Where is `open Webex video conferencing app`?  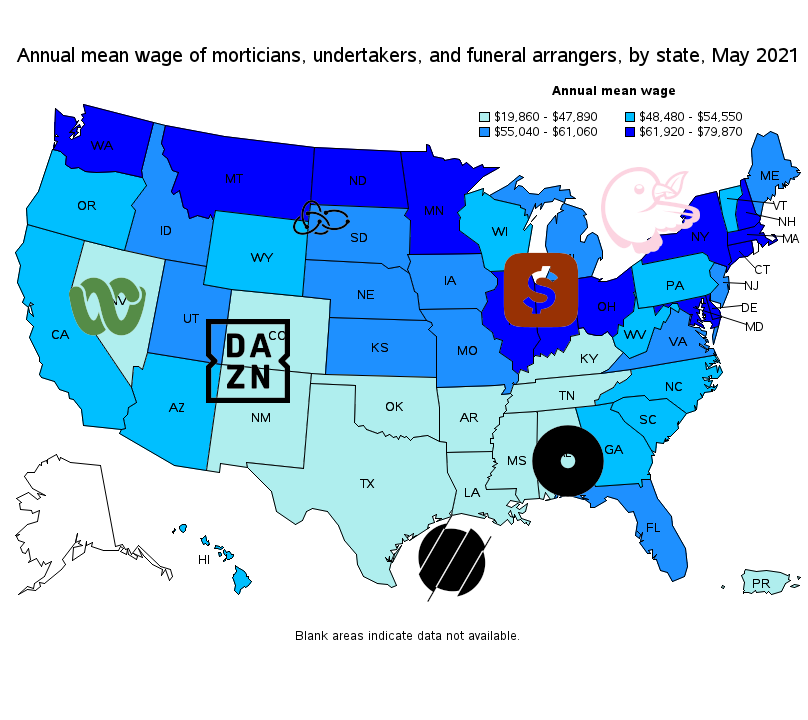 open Webex video conferencing app is located at coordinates (107, 306).